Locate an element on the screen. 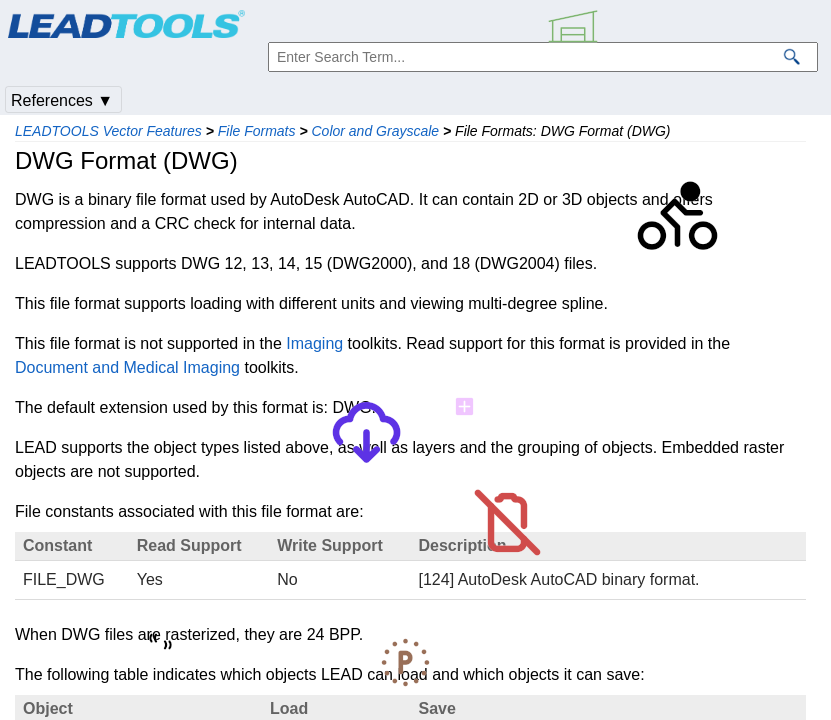 The image size is (831, 720). access warehouse or storage management is located at coordinates (573, 28).